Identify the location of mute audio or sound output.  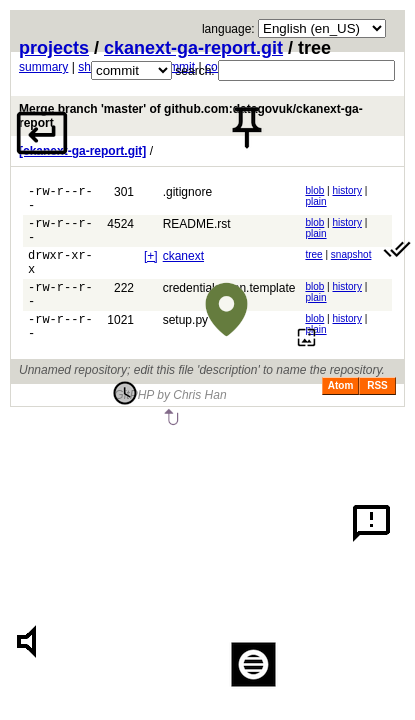
(27, 641).